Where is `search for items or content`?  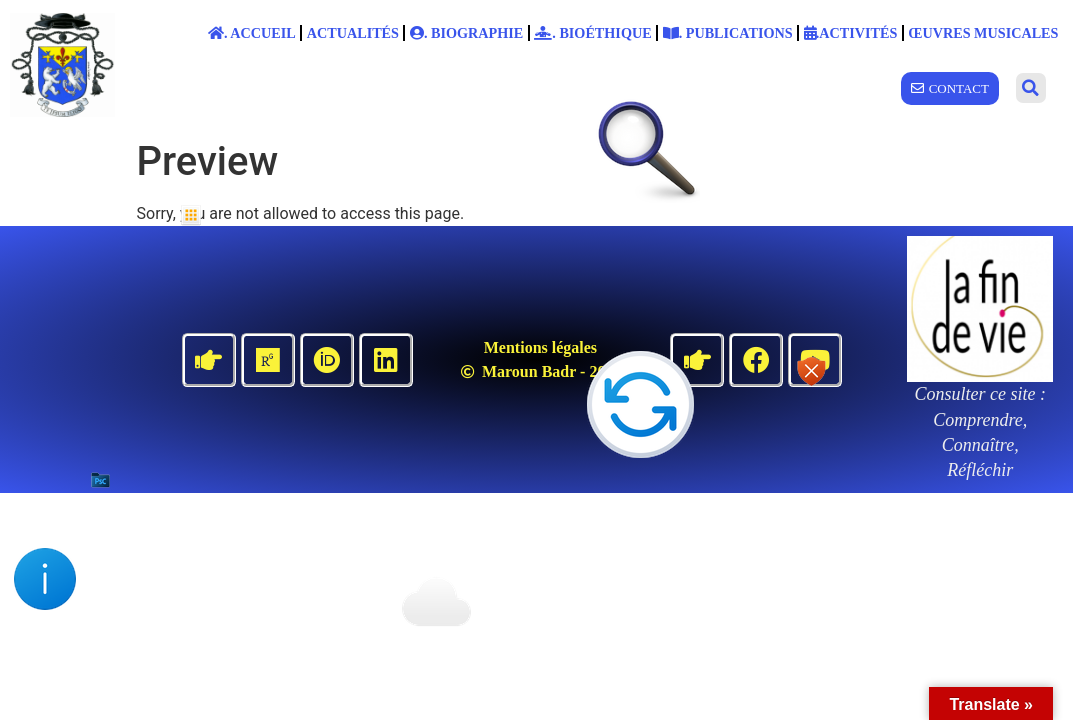
search for items or content is located at coordinates (647, 150).